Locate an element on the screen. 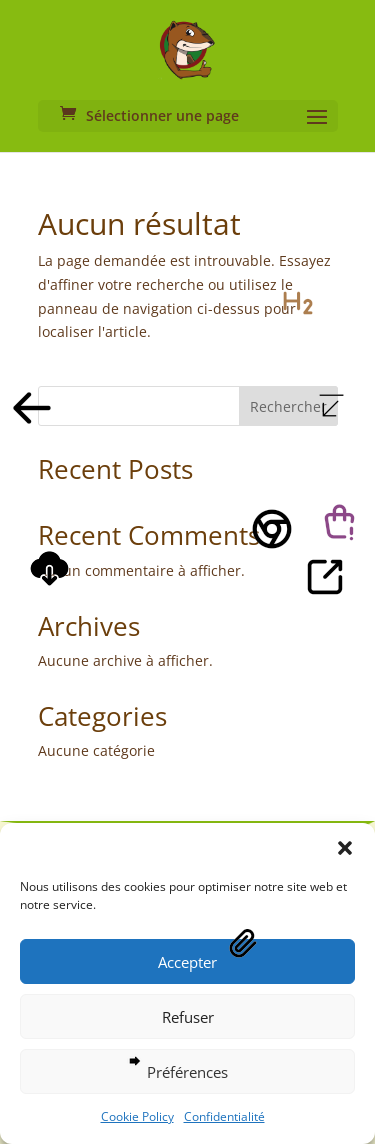  go back to the previous screen is located at coordinates (32, 408).